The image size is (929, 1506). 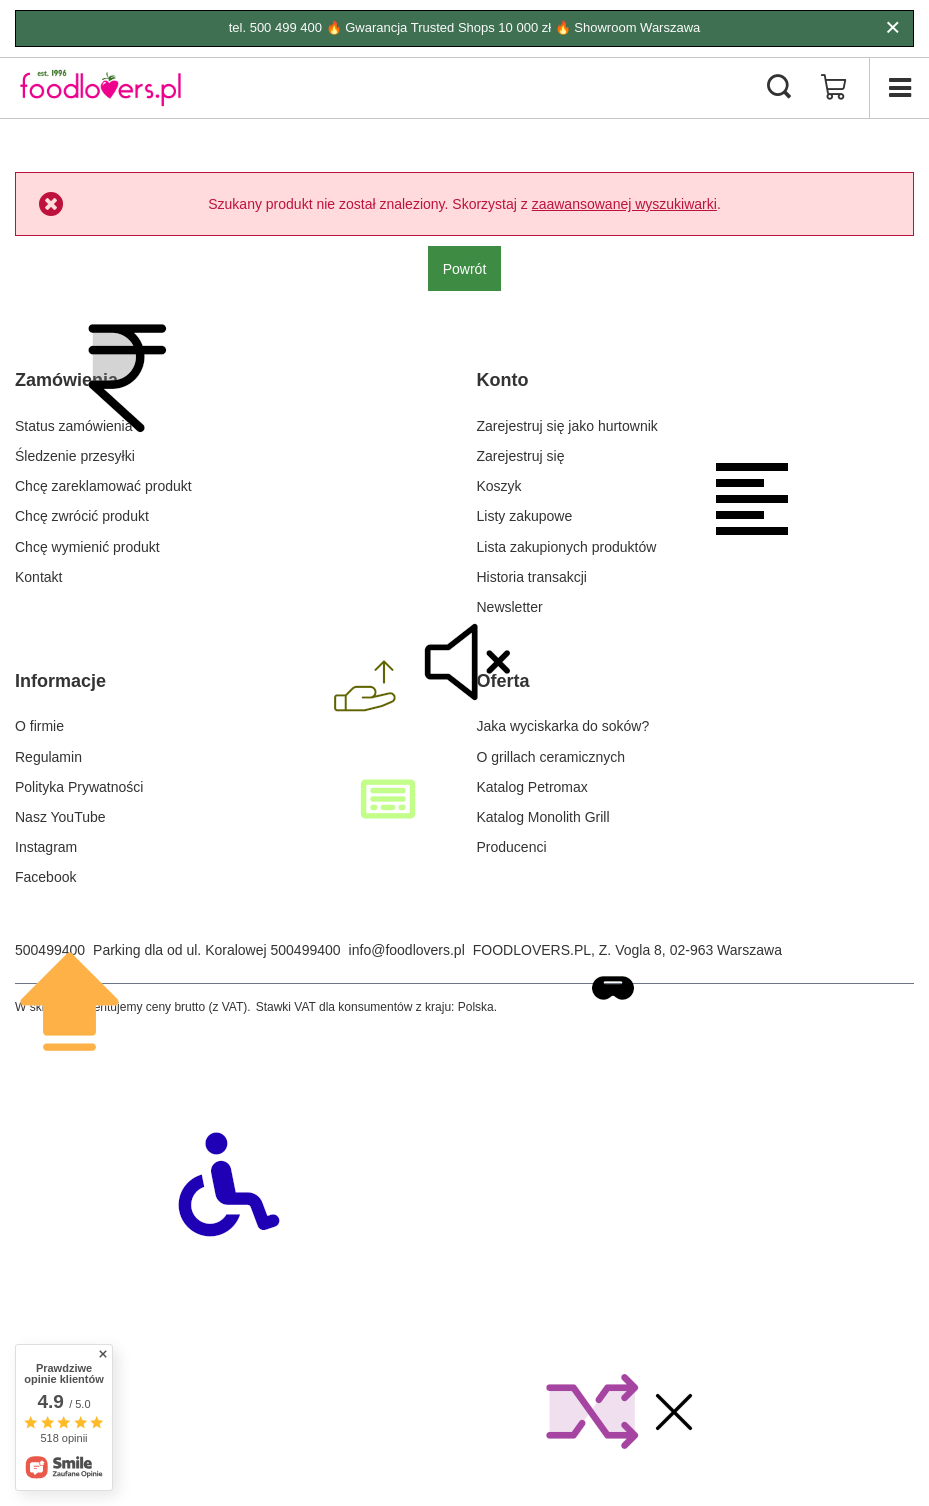 I want to click on open the on-screen keyboard, so click(x=388, y=799).